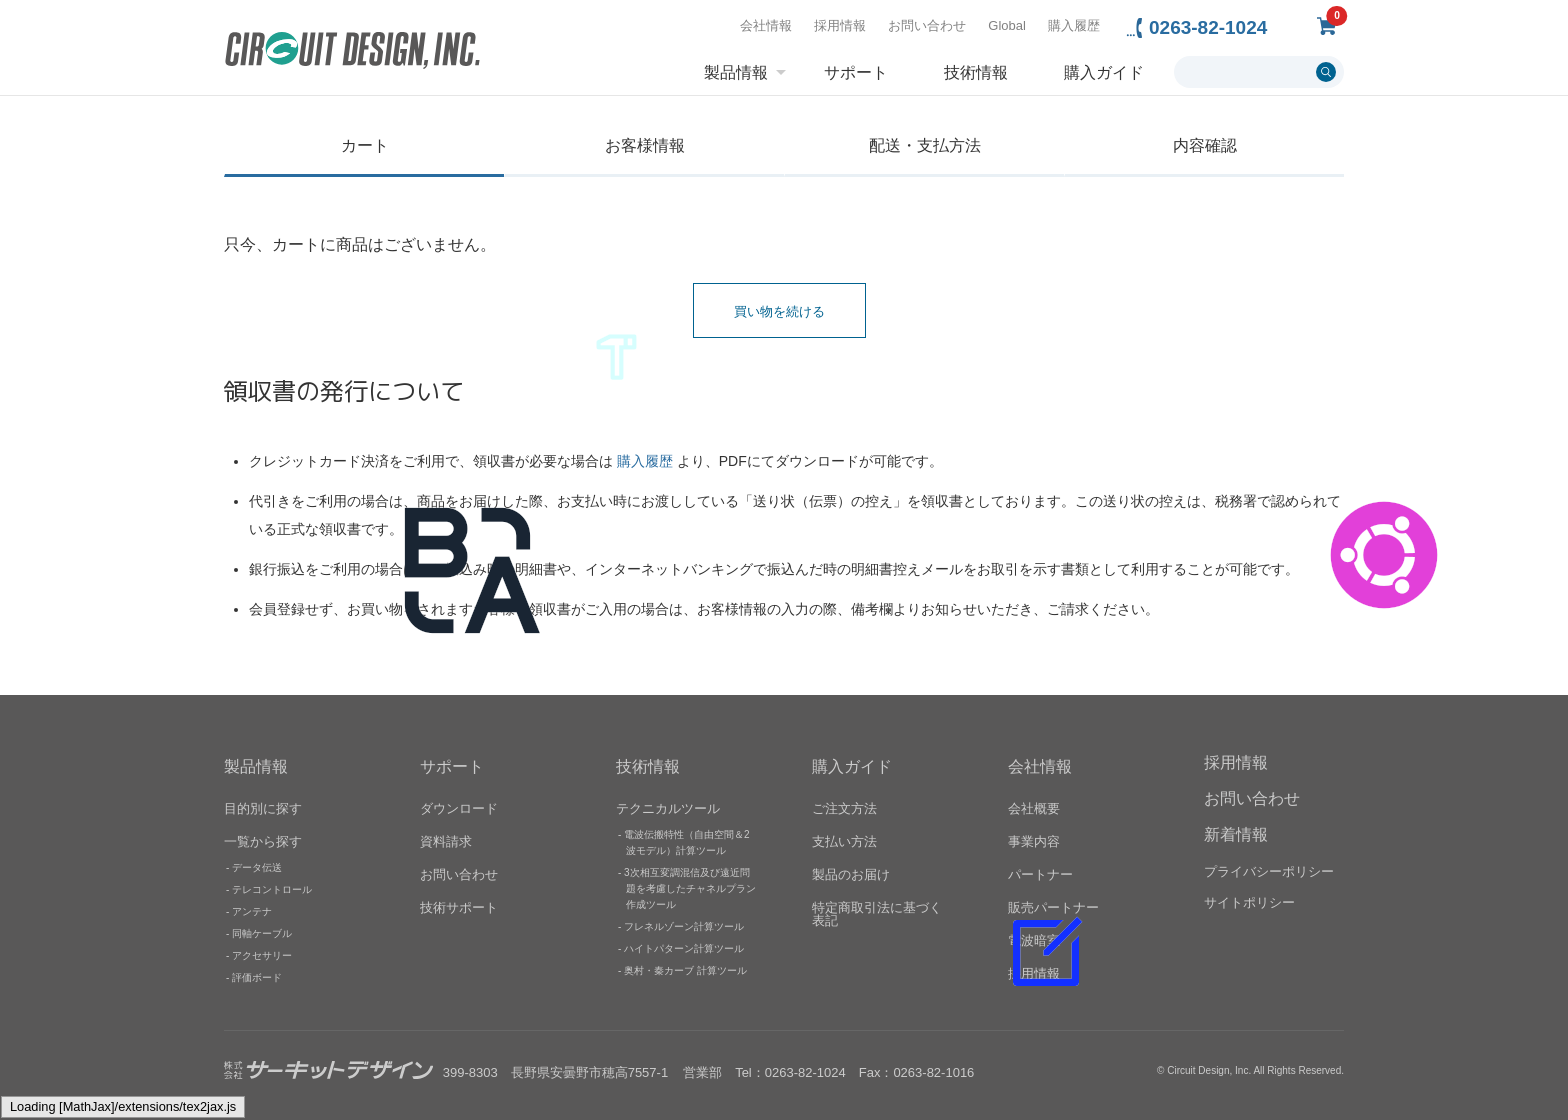 Image resolution: width=1568 pixels, height=1120 pixels. What do you see at coordinates (617, 356) in the screenshot?
I see `access design or building tools` at bounding box center [617, 356].